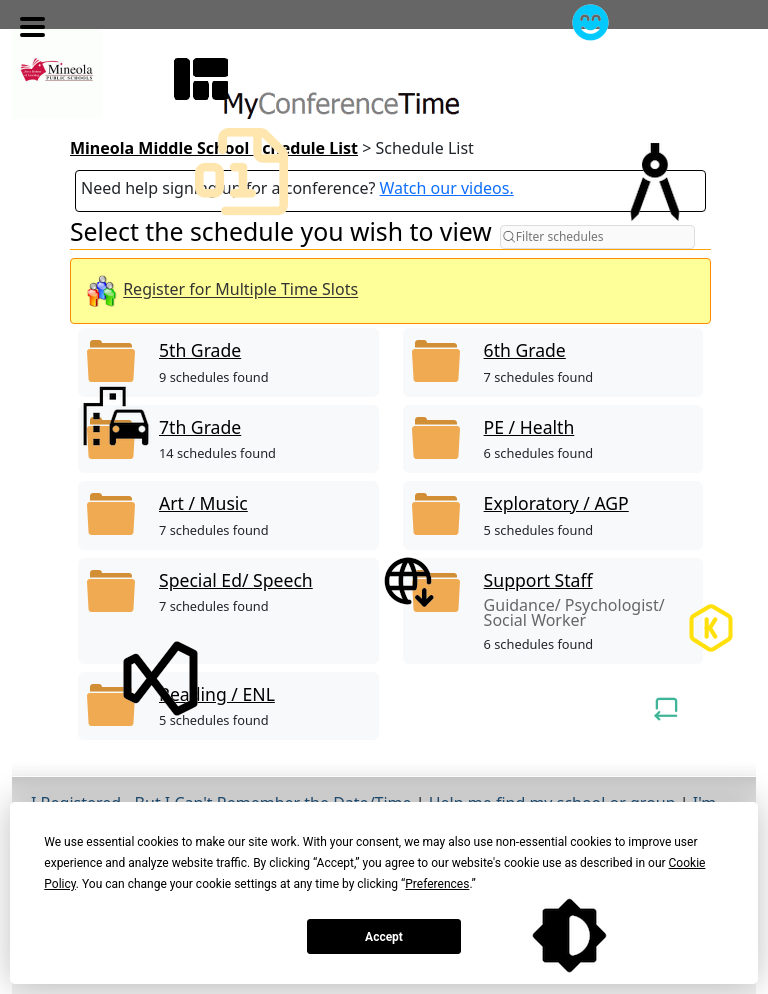 Image resolution: width=768 pixels, height=994 pixels. Describe the element at coordinates (590, 22) in the screenshot. I see `add a positive reaction or emoji` at that location.